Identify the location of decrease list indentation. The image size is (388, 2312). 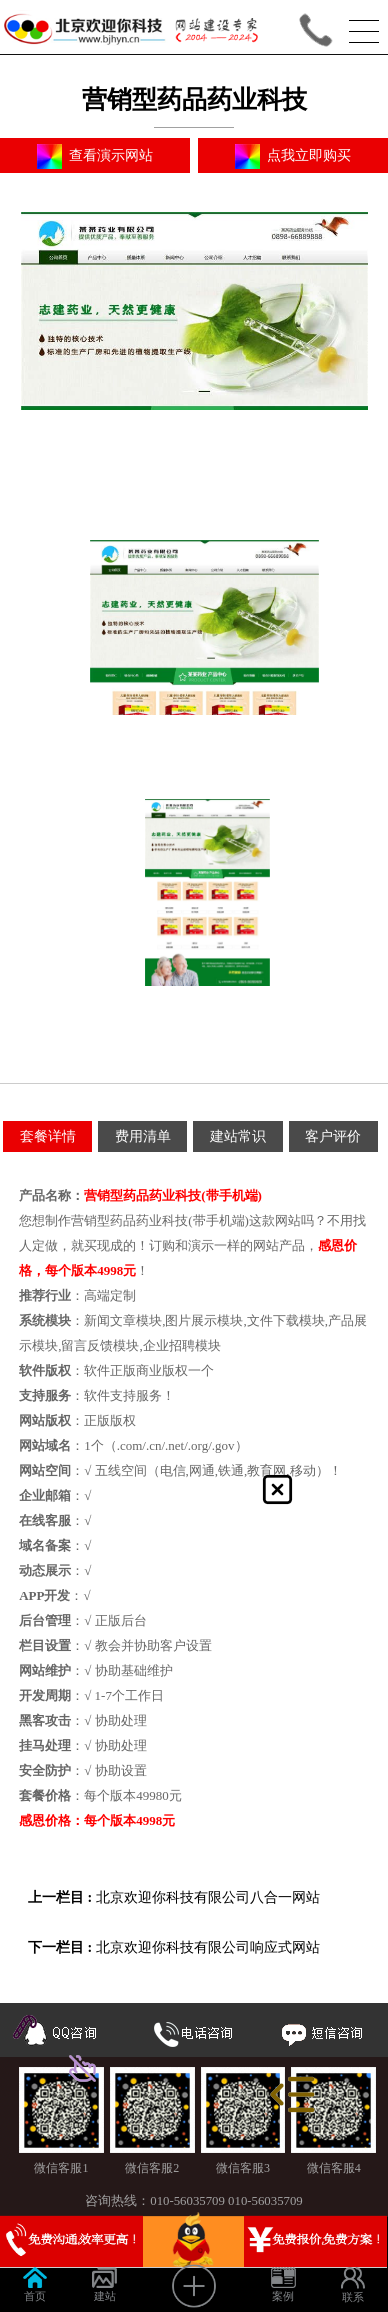
(292, 2094).